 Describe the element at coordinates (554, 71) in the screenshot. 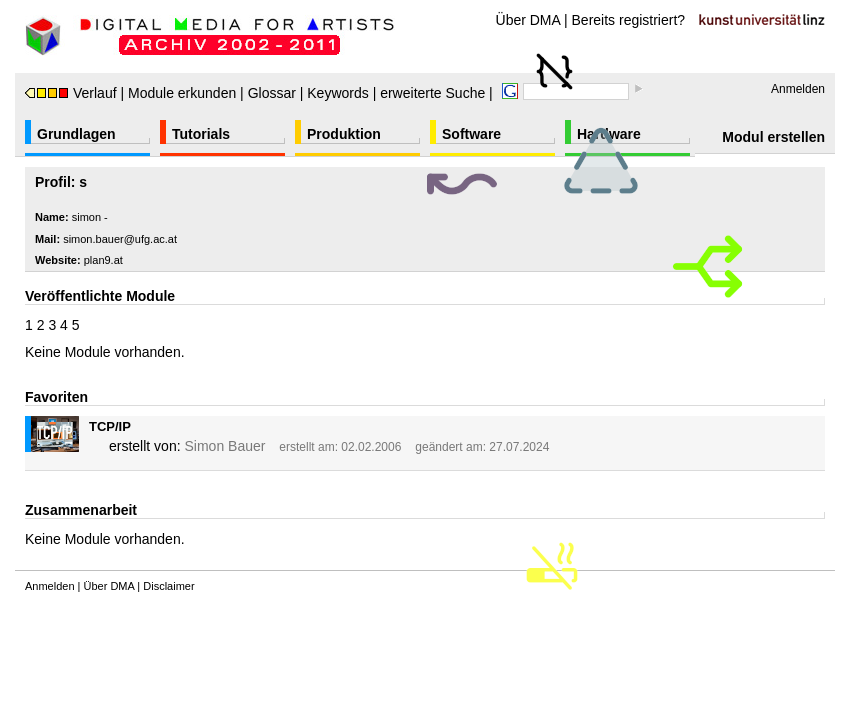

I see `disable code formatting or syntax highlighting` at that location.